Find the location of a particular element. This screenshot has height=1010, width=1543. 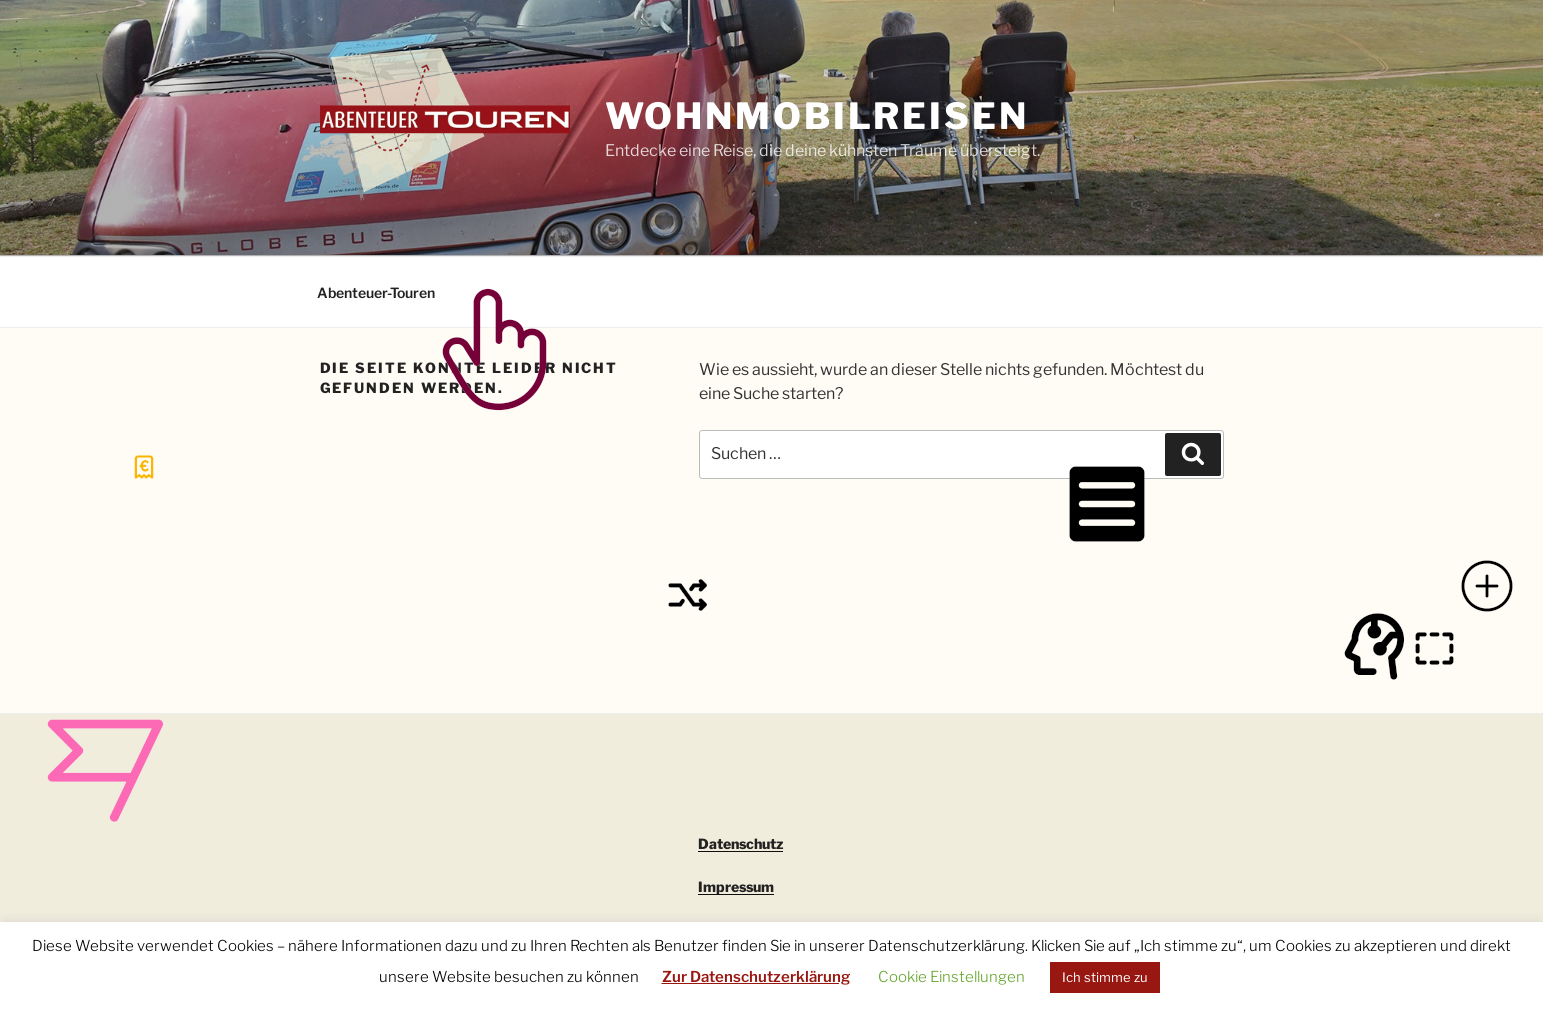

access hair styling or beauty tools is located at coordinates (1140, 207).